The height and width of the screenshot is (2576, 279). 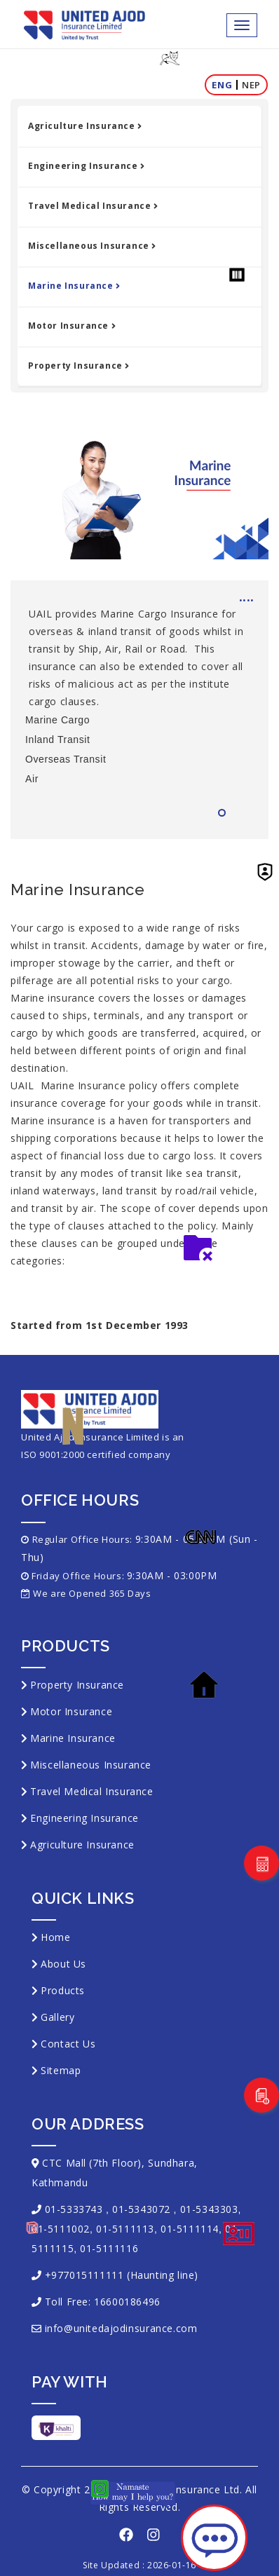 I want to click on open Notion app, so click(x=32, y=2228).